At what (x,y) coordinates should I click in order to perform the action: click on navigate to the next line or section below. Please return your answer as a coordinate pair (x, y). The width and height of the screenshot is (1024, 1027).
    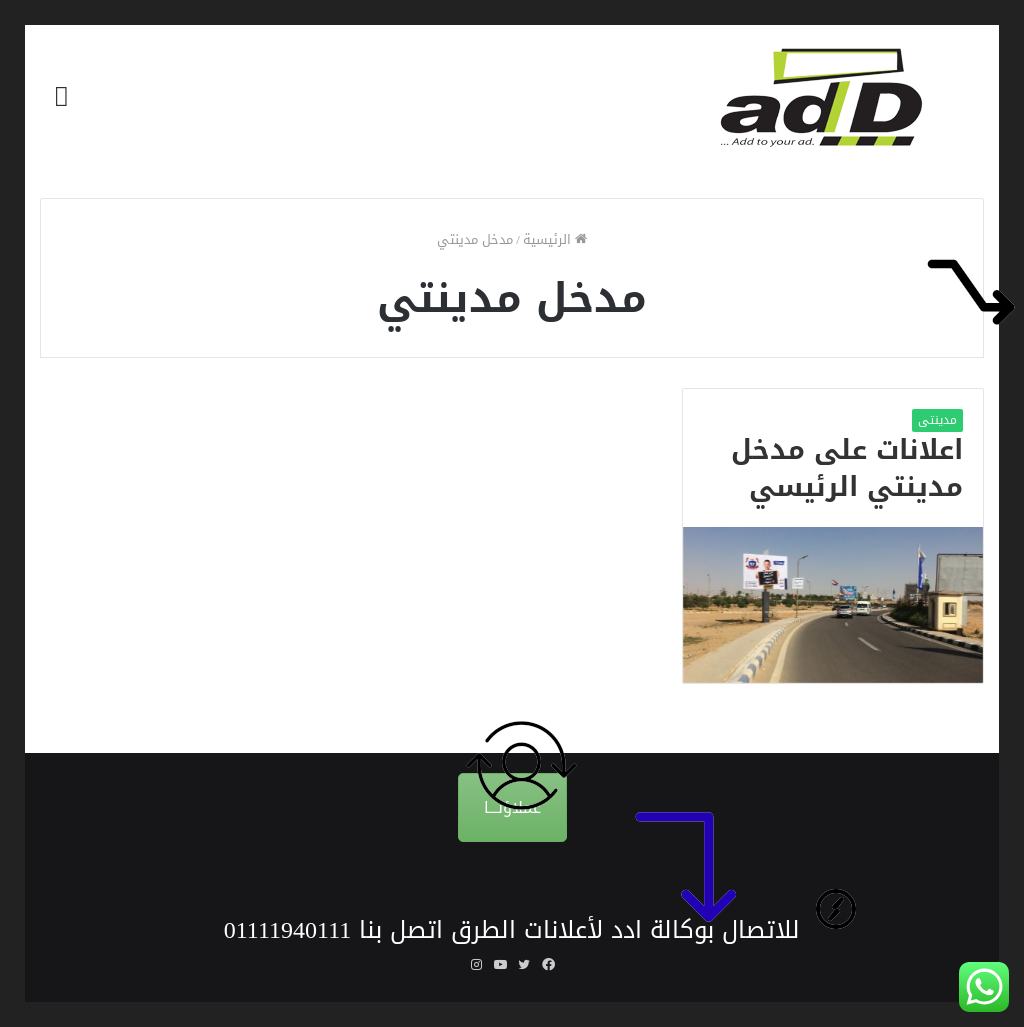
    Looking at the image, I should click on (686, 867).